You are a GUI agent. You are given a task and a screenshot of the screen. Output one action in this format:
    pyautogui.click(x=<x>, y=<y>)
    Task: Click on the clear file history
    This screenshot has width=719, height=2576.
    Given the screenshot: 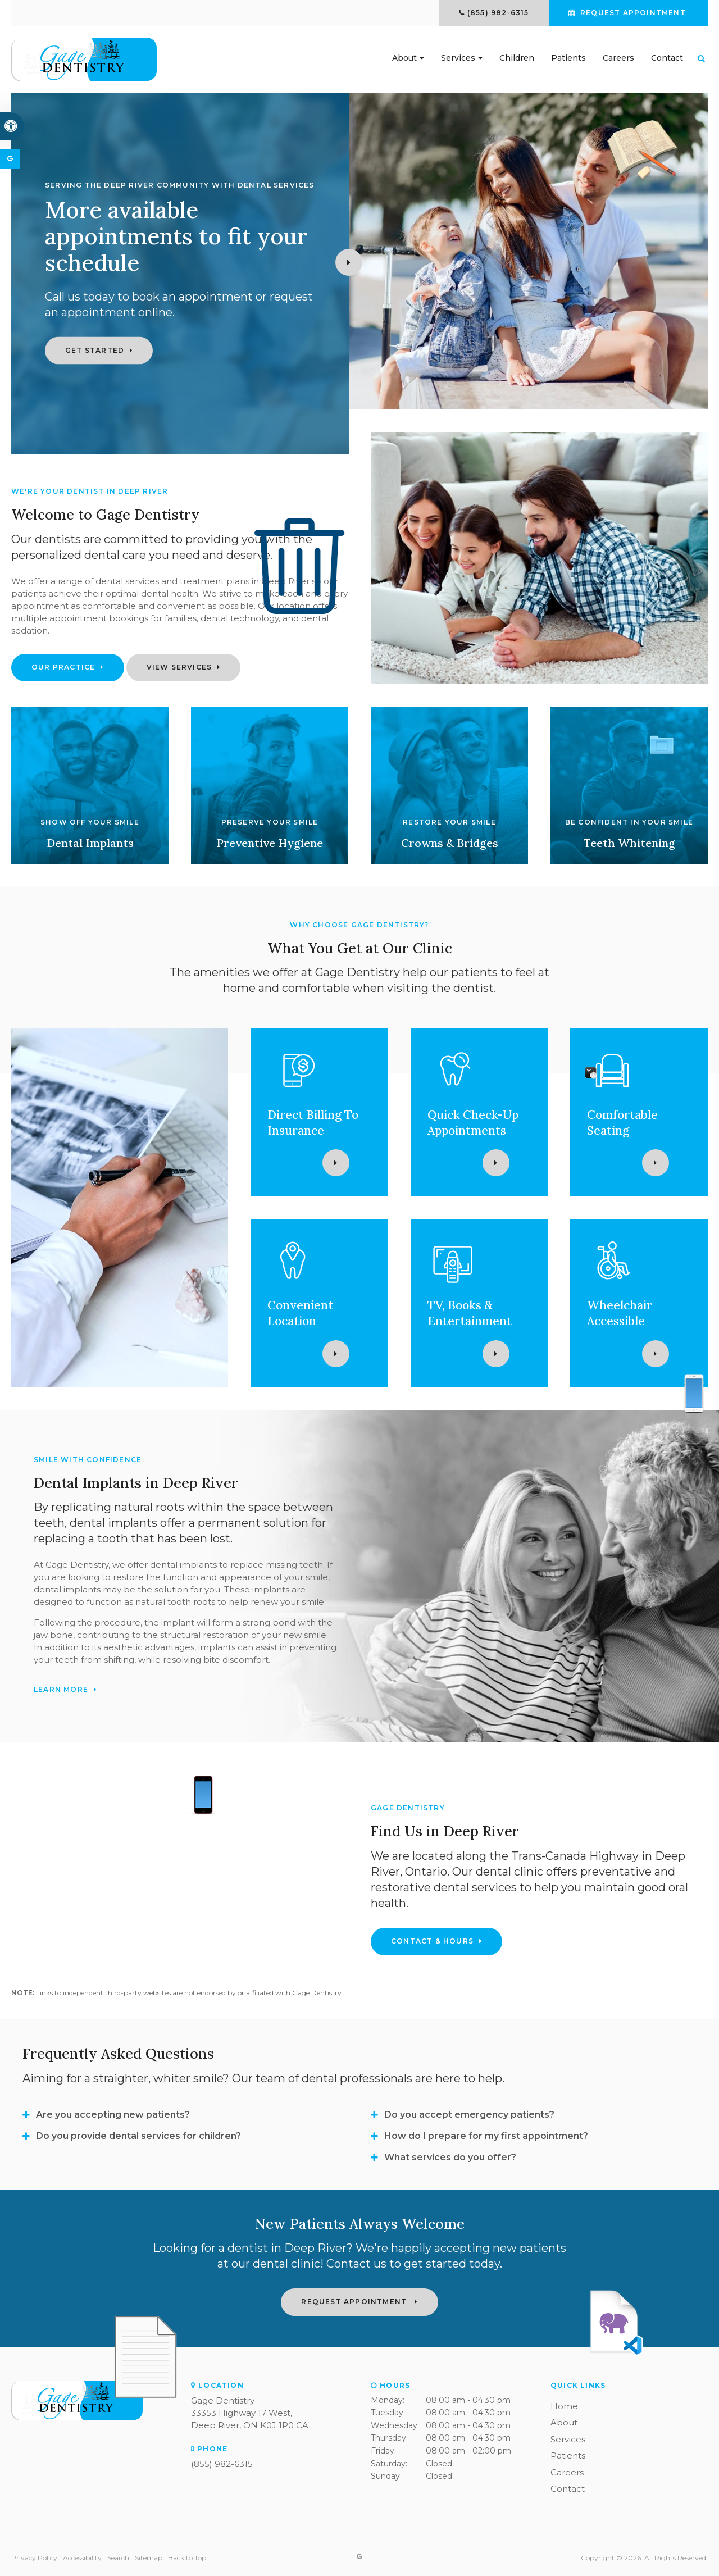 What is the action you would take?
    pyautogui.click(x=302, y=566)
    